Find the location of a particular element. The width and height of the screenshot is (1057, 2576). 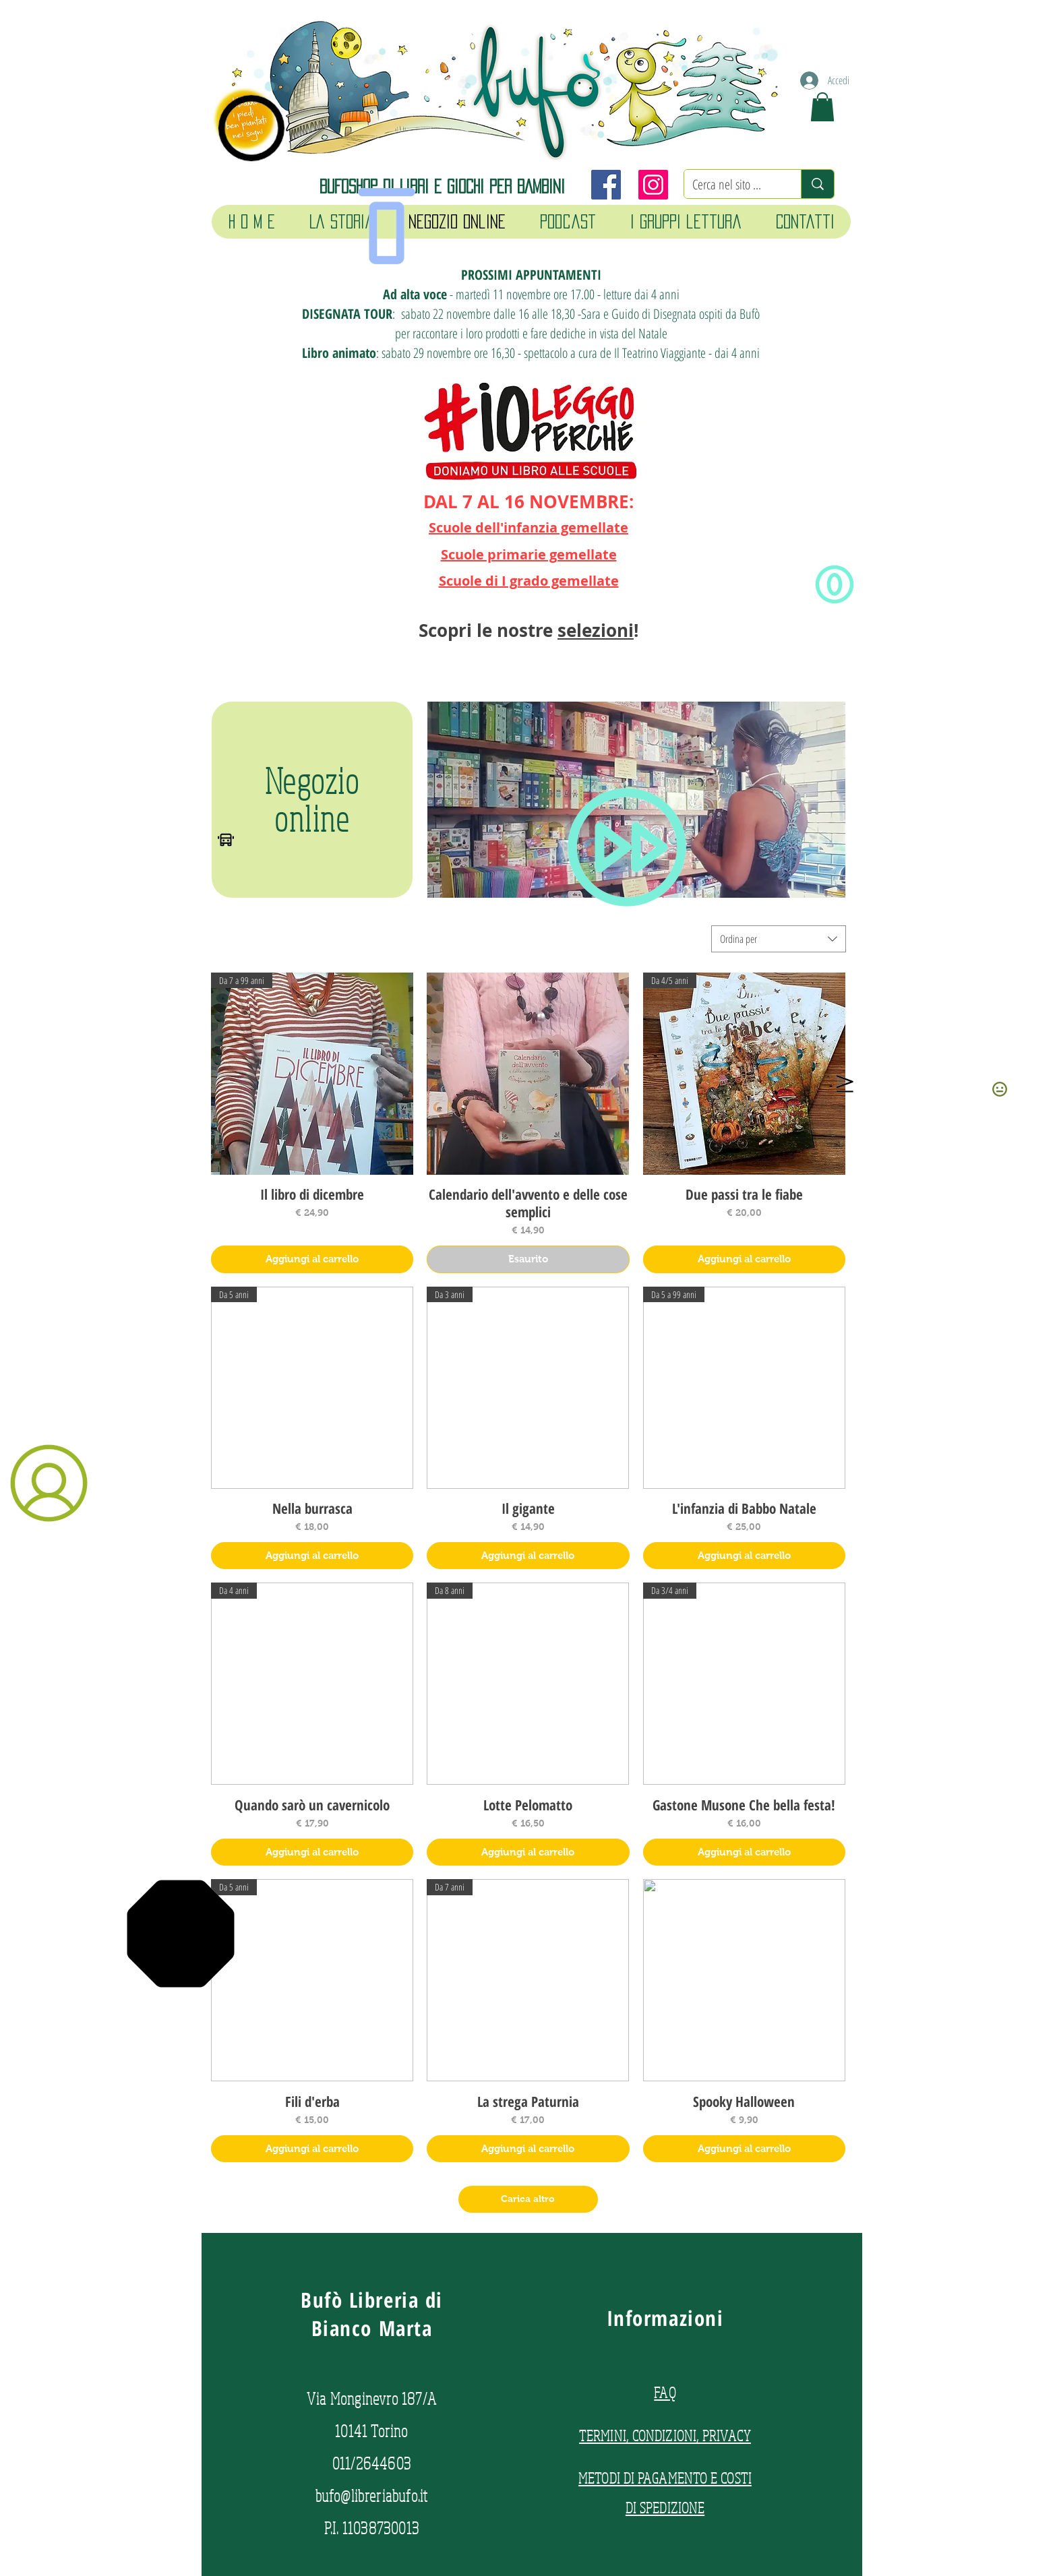

apply a "greater than or equal to" filter condition is located at coordinates (844, 1084).